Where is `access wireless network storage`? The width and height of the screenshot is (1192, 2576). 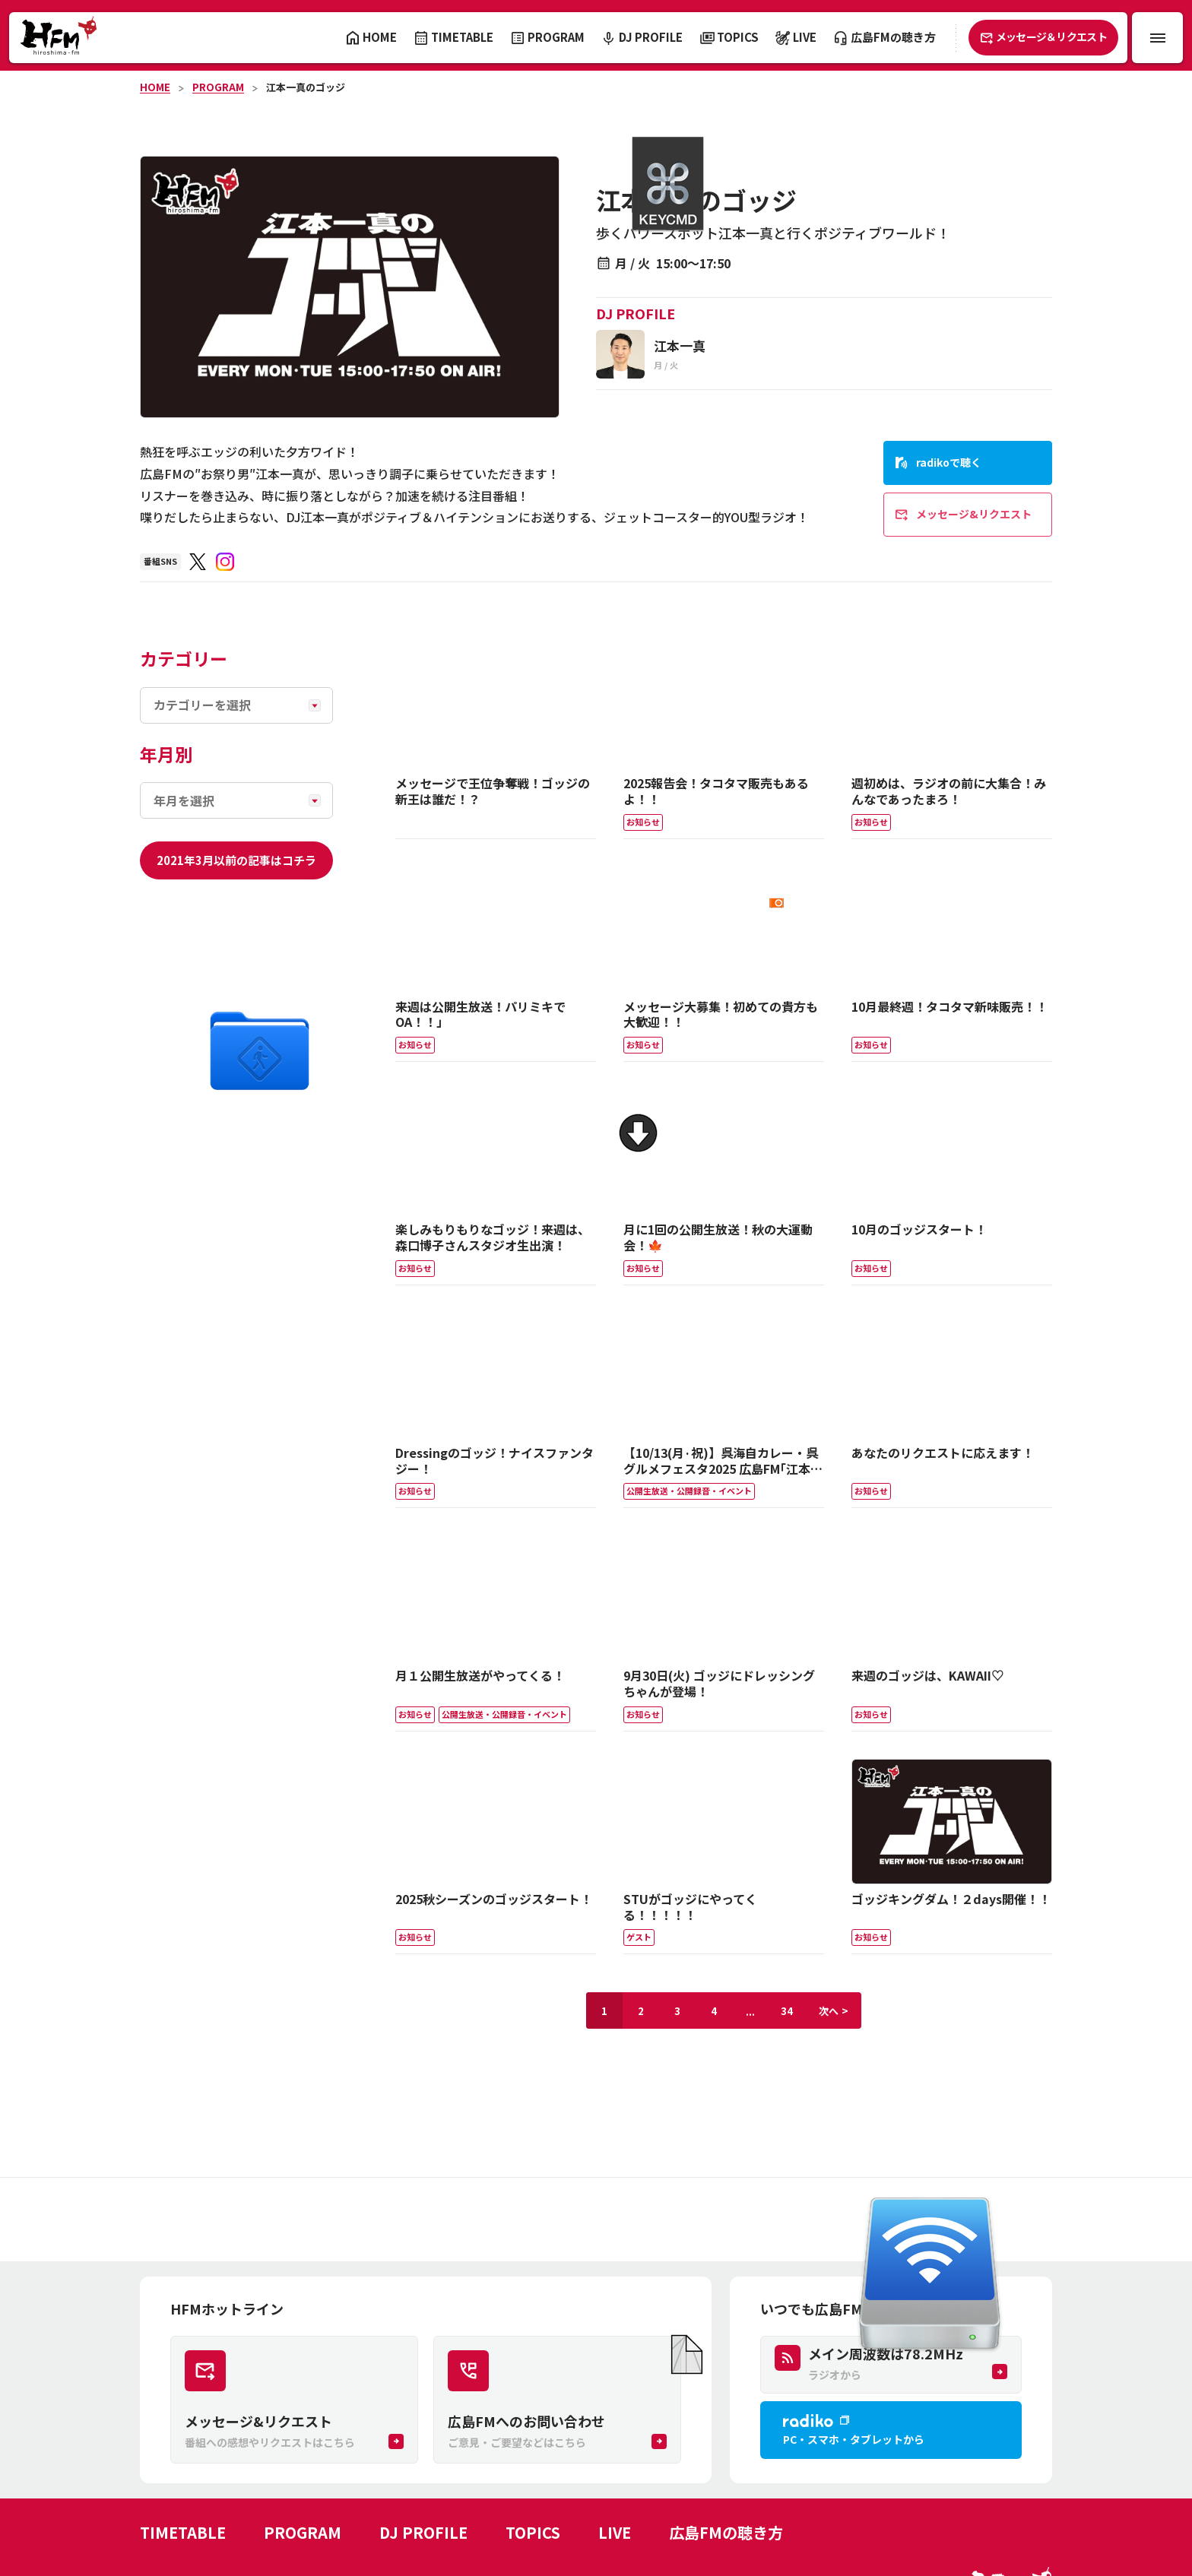 access wireless network storage is located at coordinates (930, 2277).